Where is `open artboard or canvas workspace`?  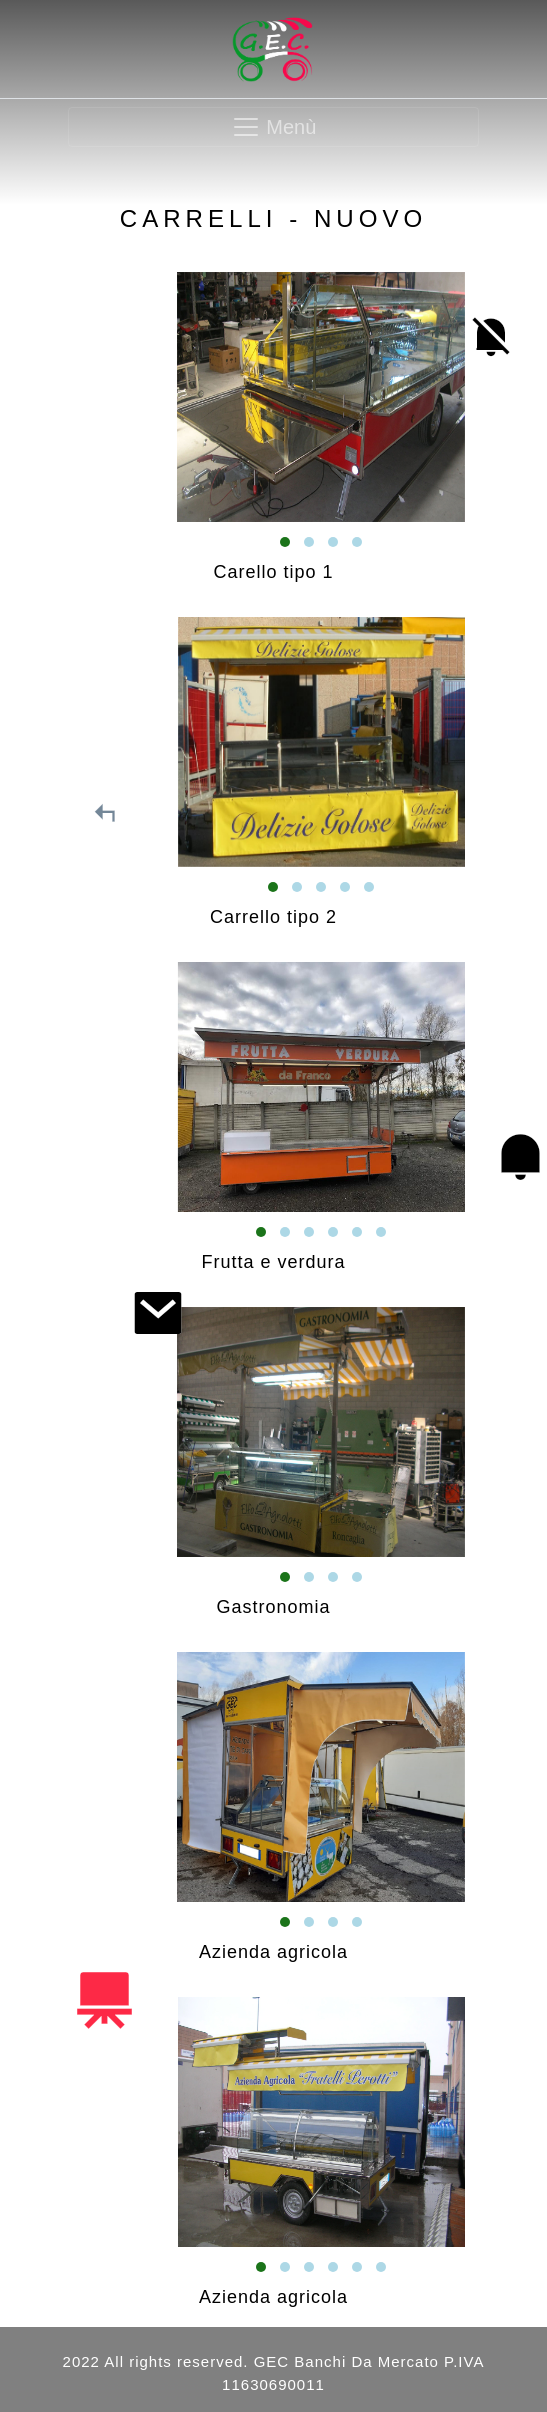 open artboard or canvas workspace is located at coordinates (104, 1999).